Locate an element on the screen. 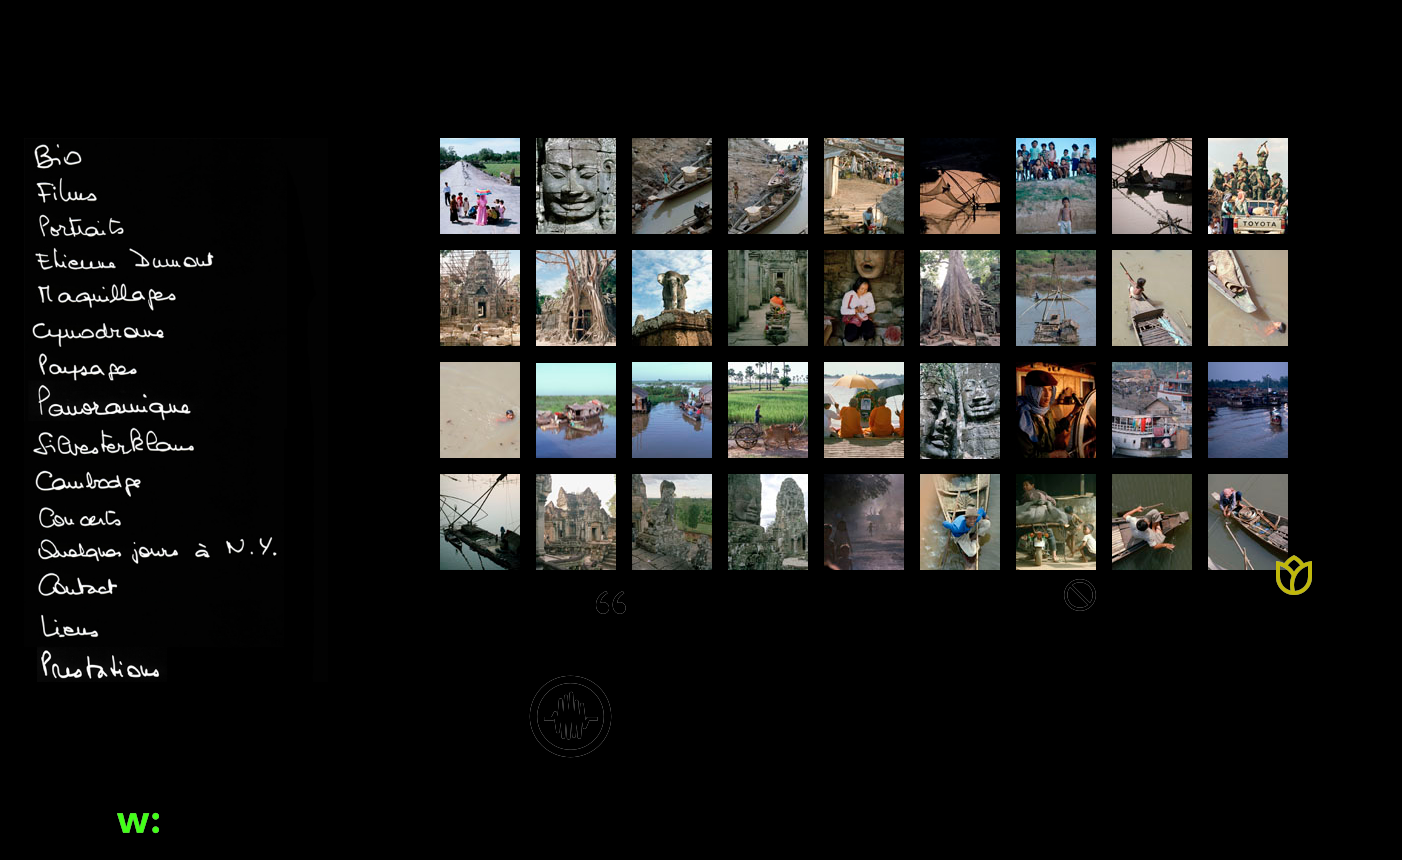 Image resolution: width=1402 pixels, height=860 pixels. creative commons sampling license indicator is located at coordinates (570, 716).